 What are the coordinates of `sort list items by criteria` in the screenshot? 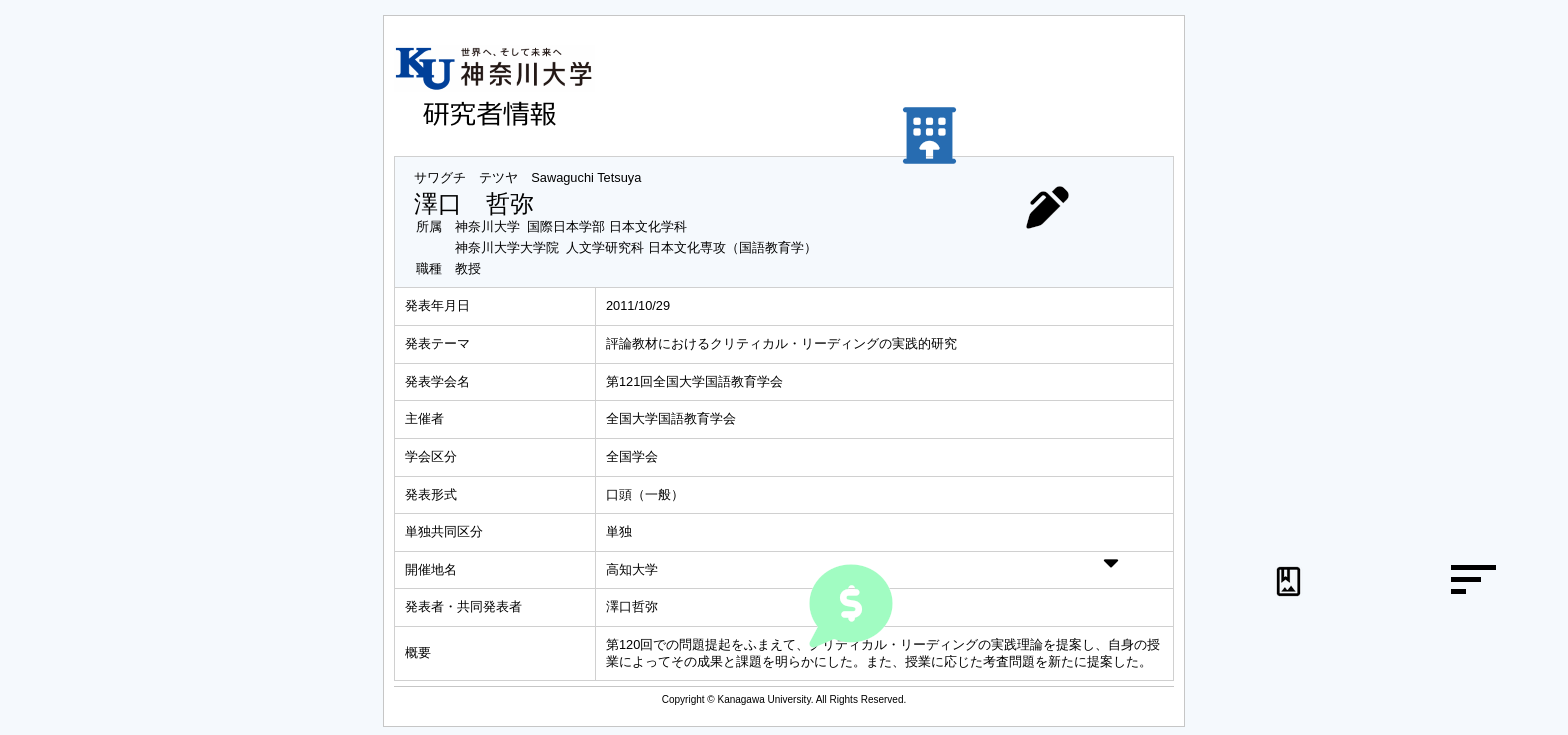 It's located at (1473, 579).